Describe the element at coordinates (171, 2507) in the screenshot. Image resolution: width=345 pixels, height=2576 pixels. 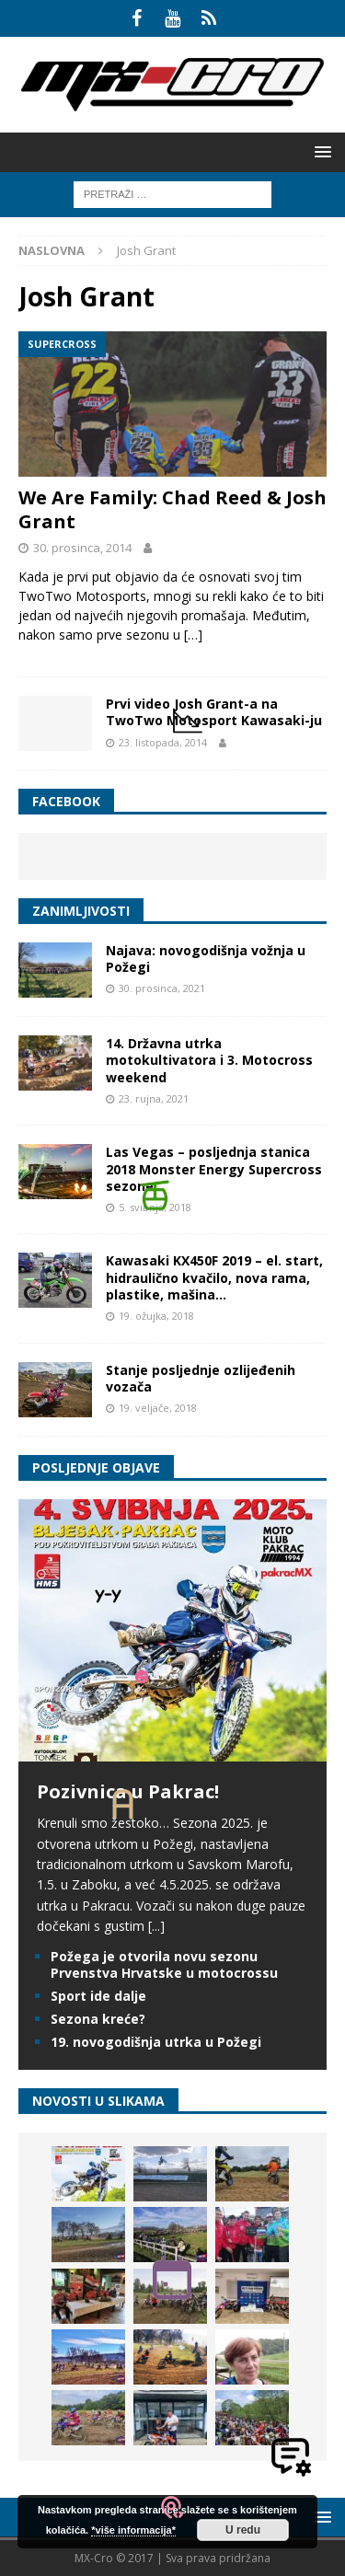
I see `access location-based code or coordinates` at that location.